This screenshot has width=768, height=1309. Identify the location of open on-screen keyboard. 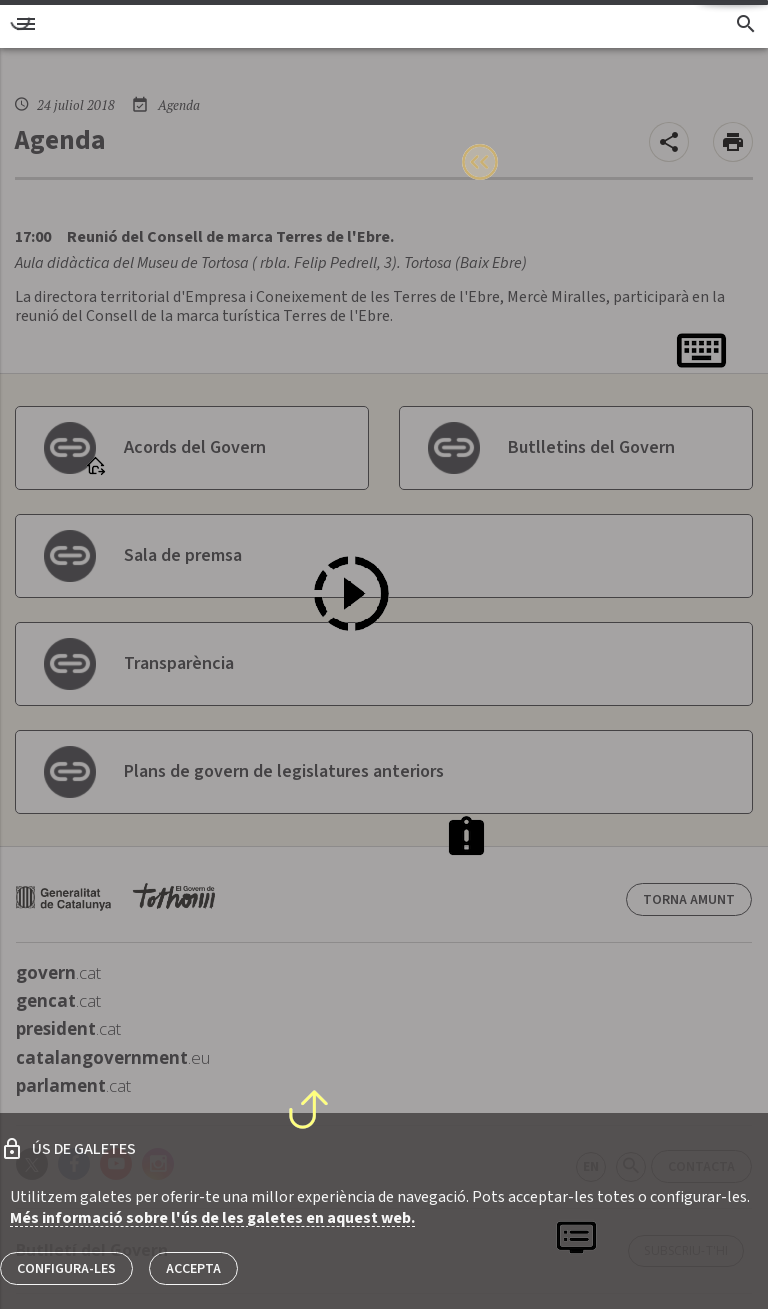
(701, 350).